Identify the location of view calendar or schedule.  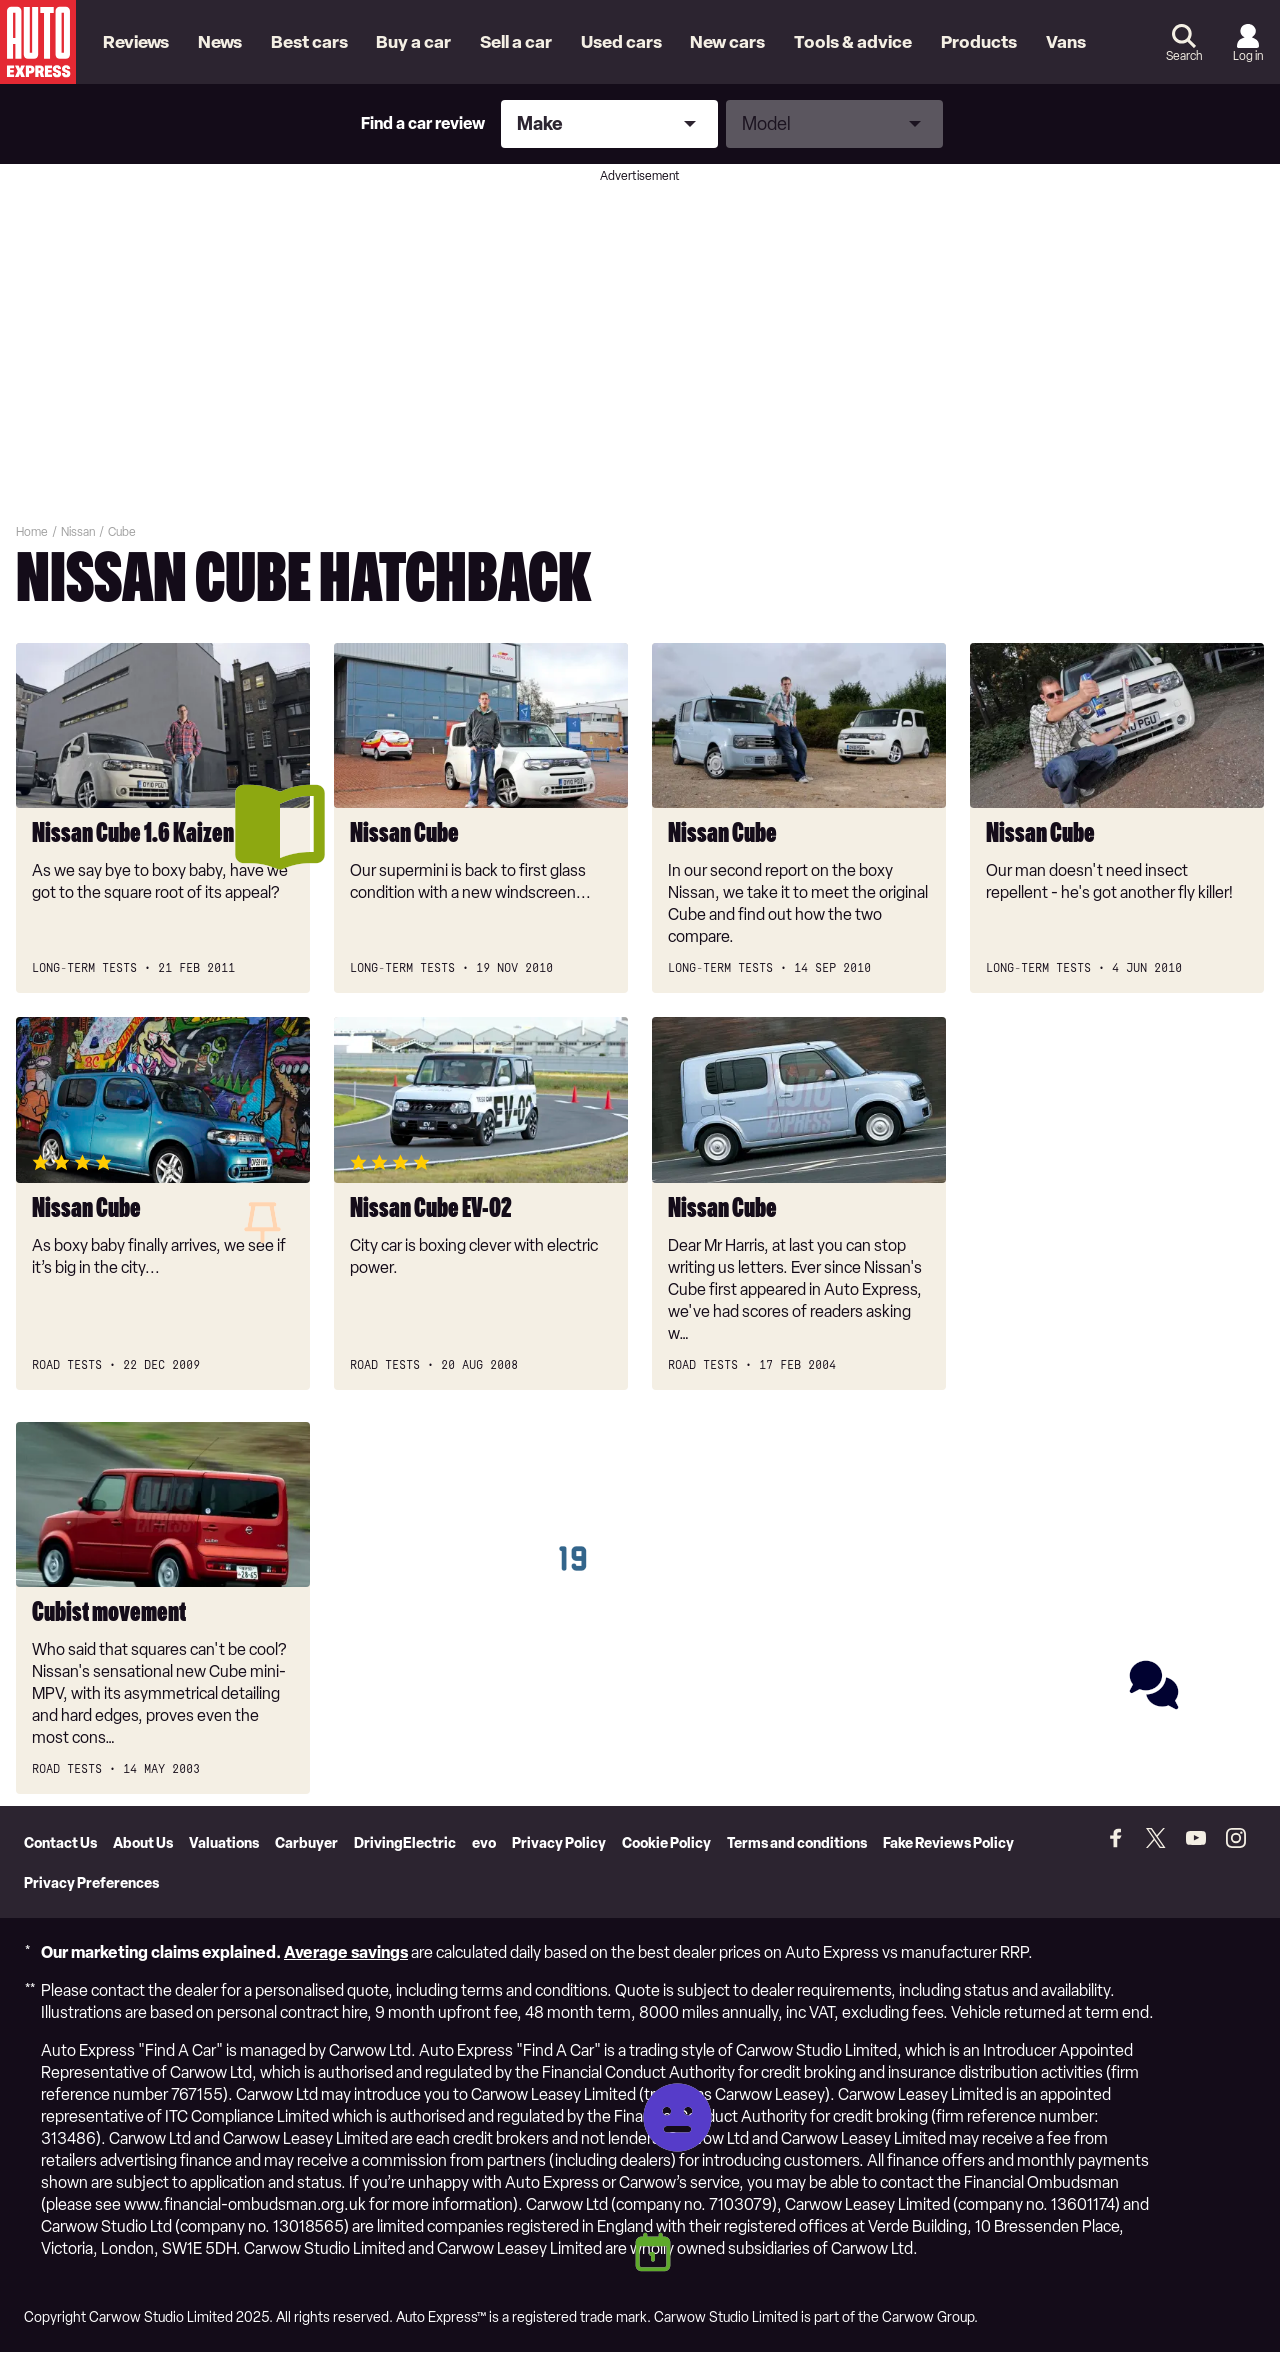
(653, 2252).